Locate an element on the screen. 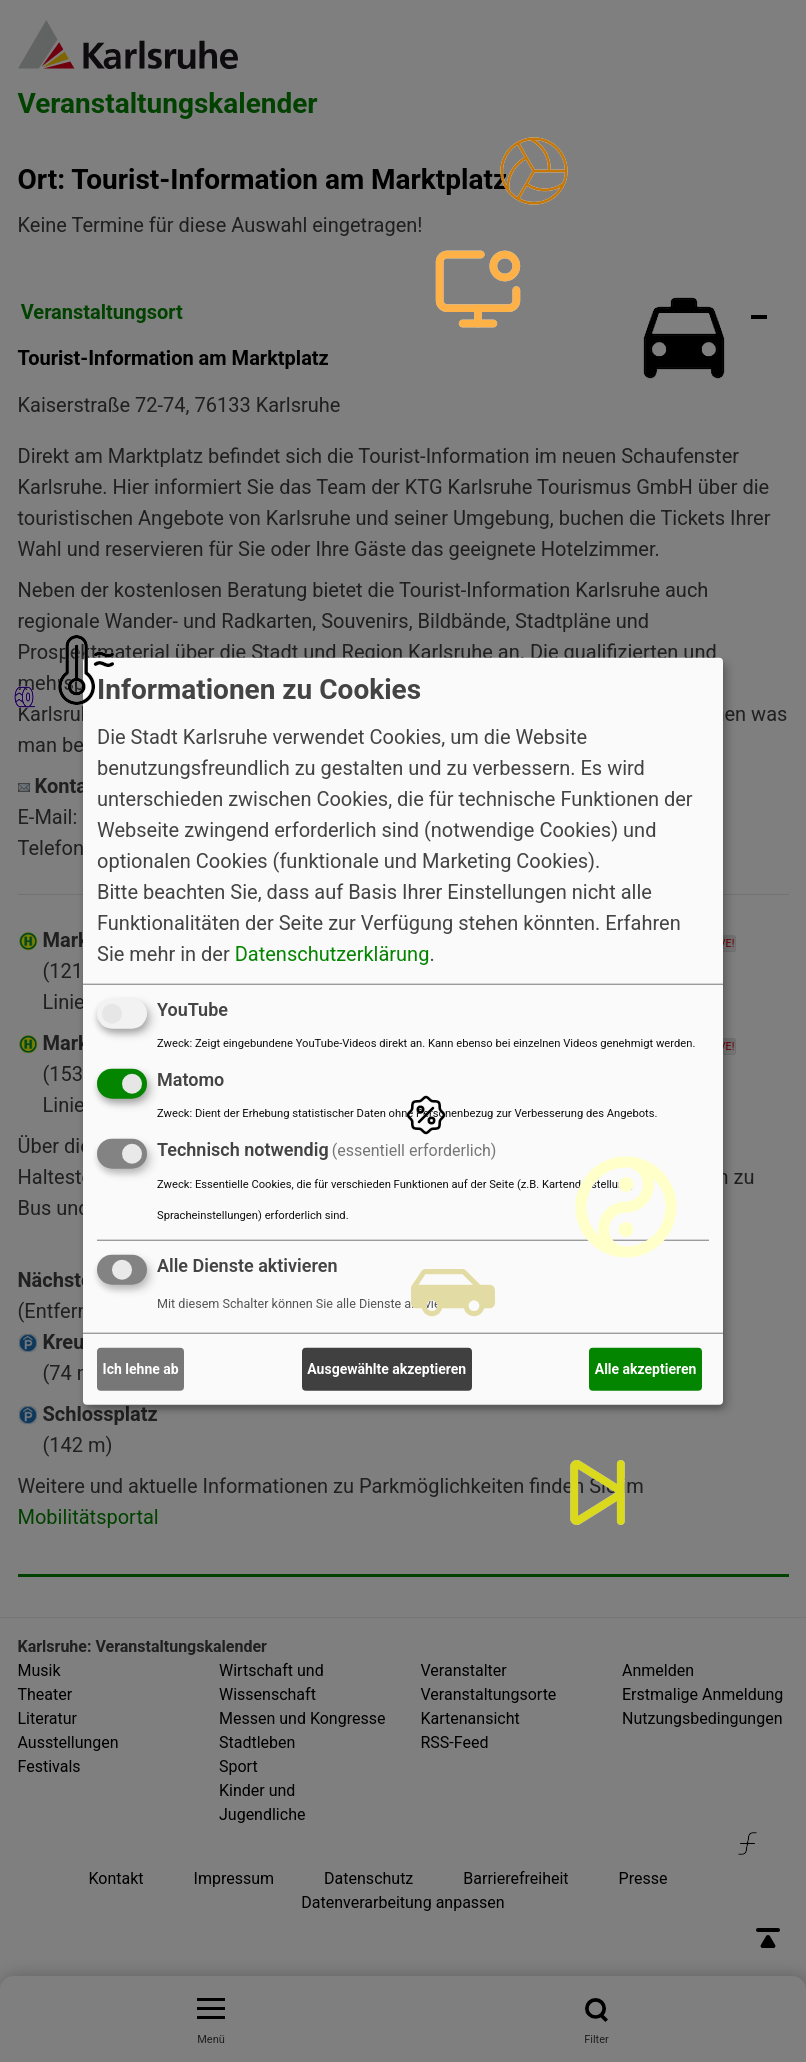 The width and height of the screenshot is (806, 2062). access mathematical functions or formulas is located at coordinates (747, 1843).